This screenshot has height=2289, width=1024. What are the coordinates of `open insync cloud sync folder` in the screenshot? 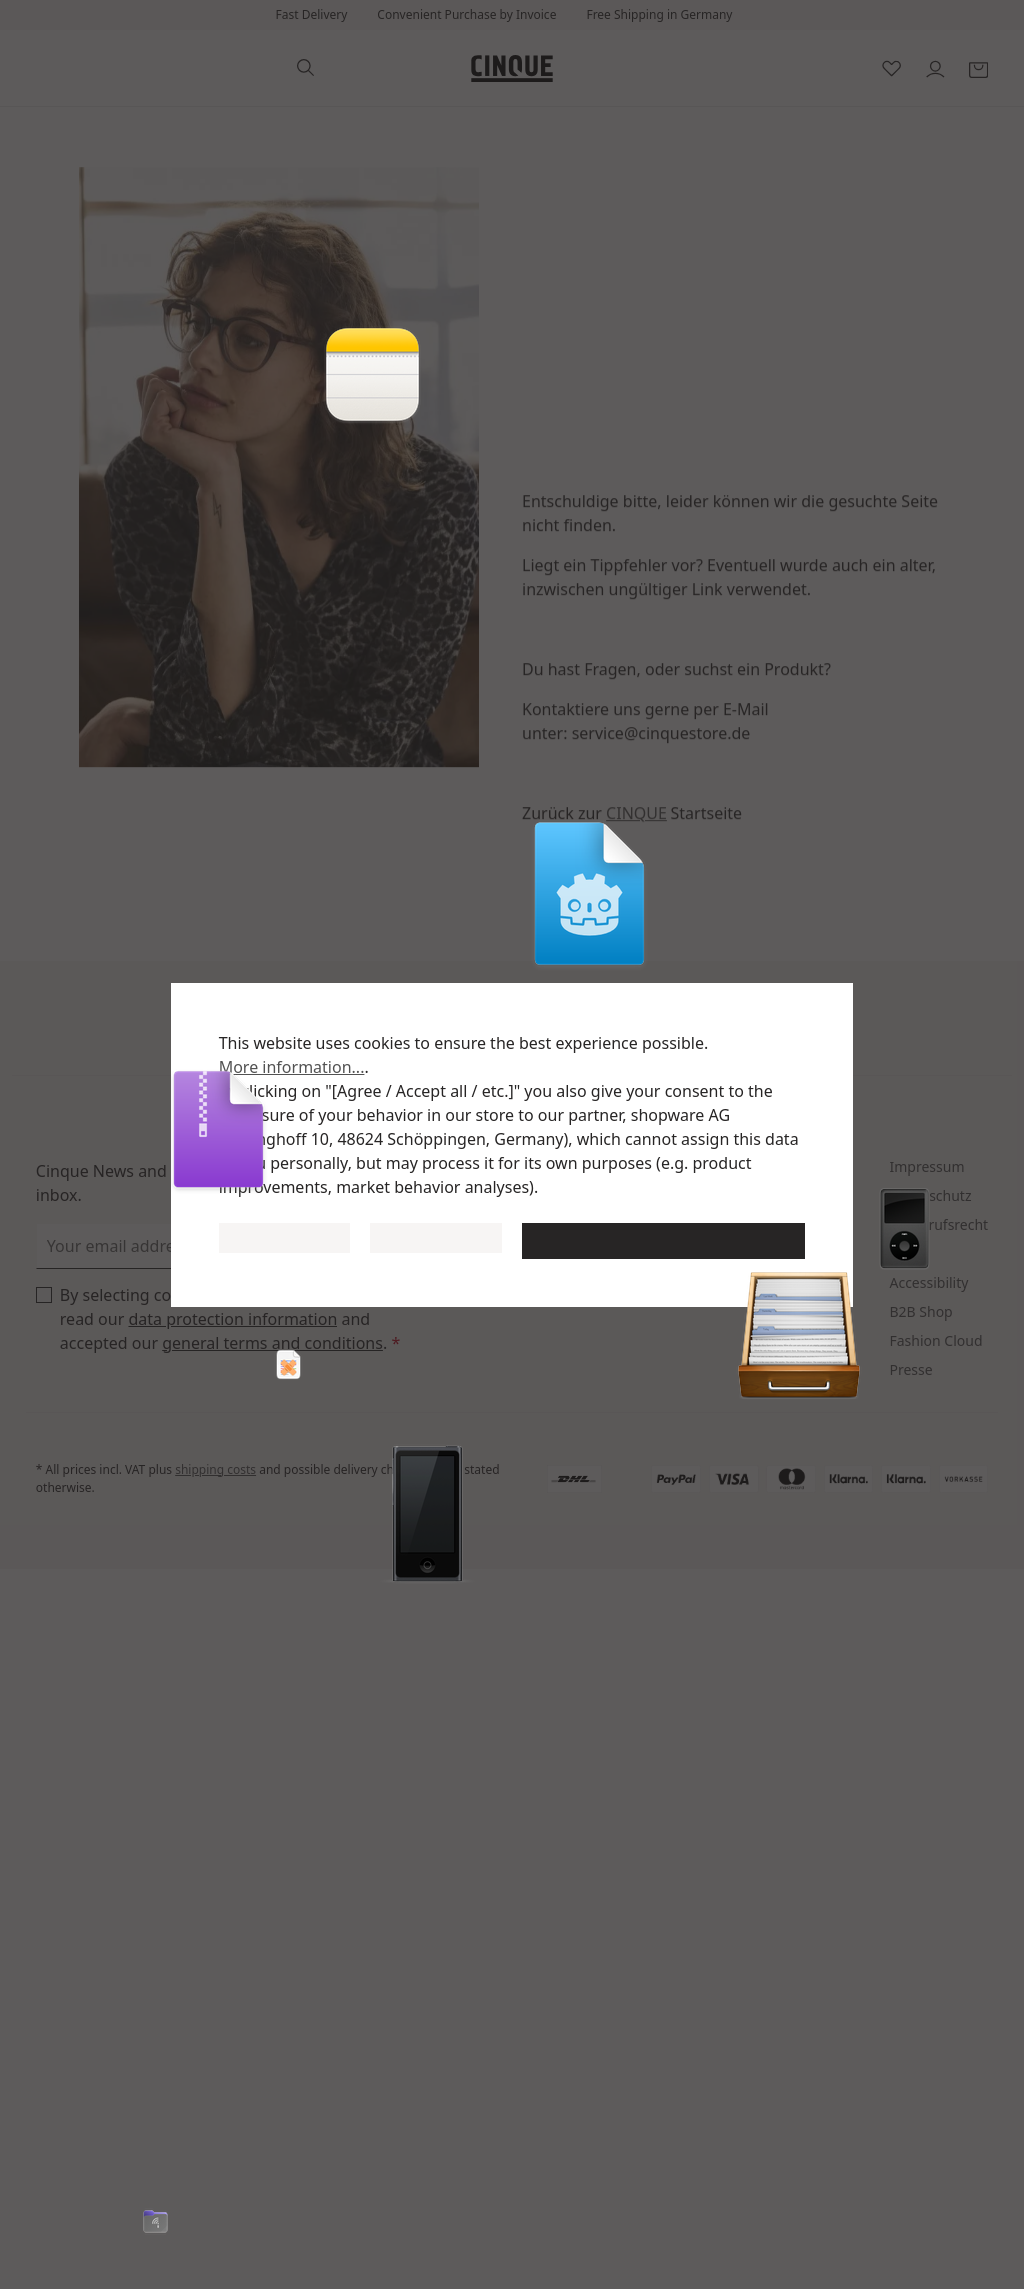 It's located at (155, 2221).